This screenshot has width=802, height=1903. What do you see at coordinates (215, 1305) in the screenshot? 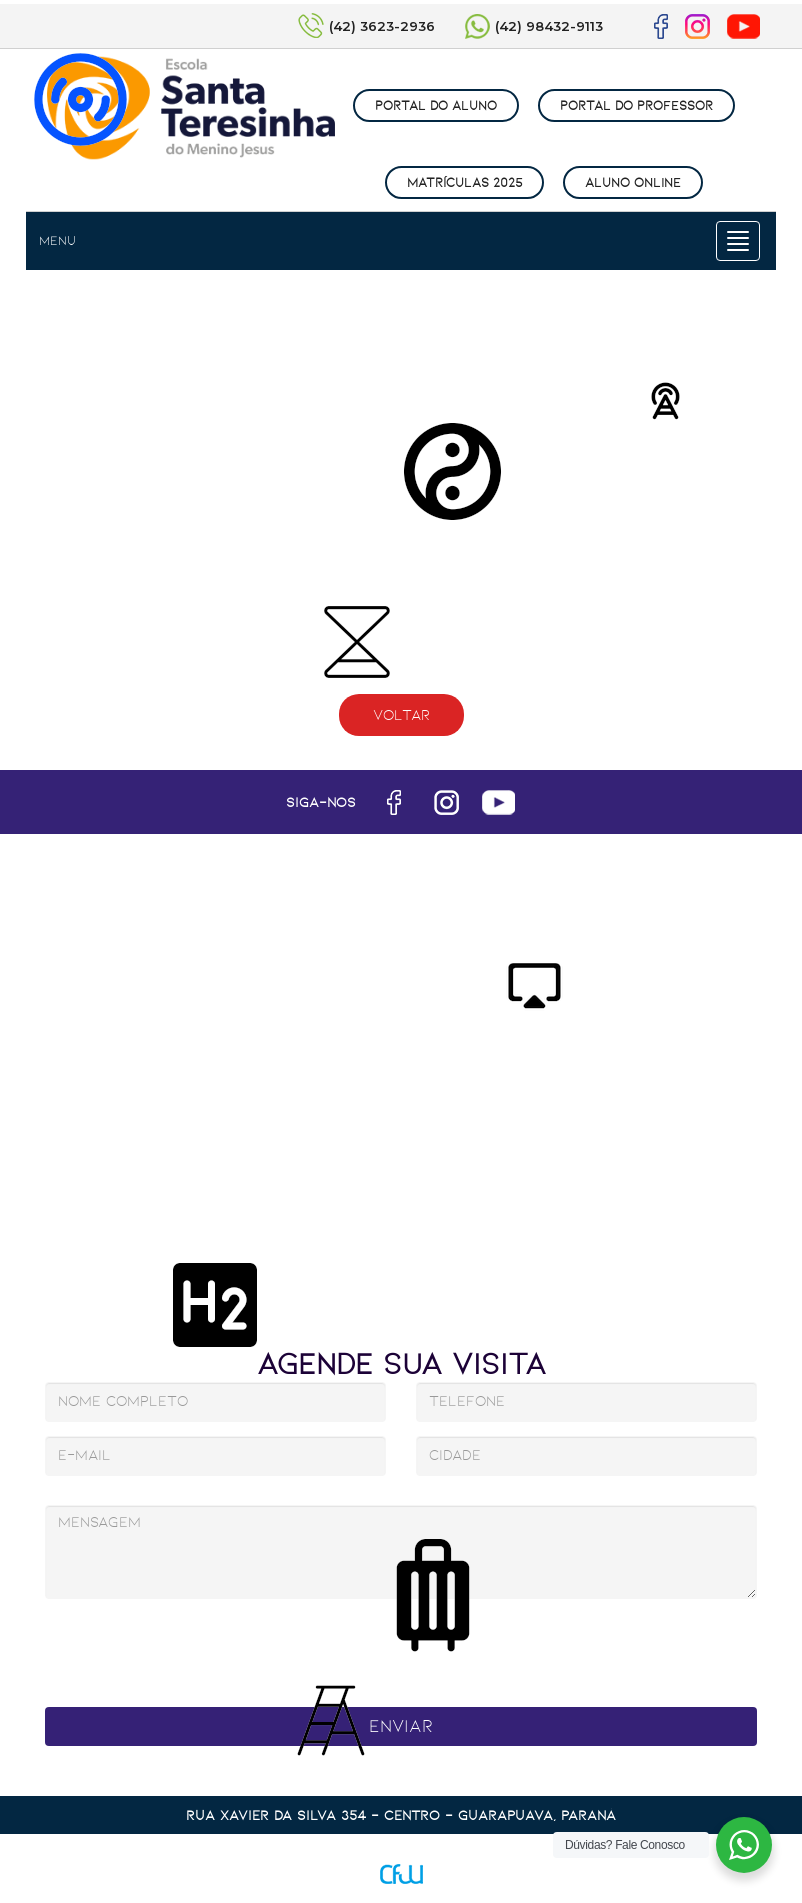
I see `format text as heading level 2` at bounding box center [215, 1305].